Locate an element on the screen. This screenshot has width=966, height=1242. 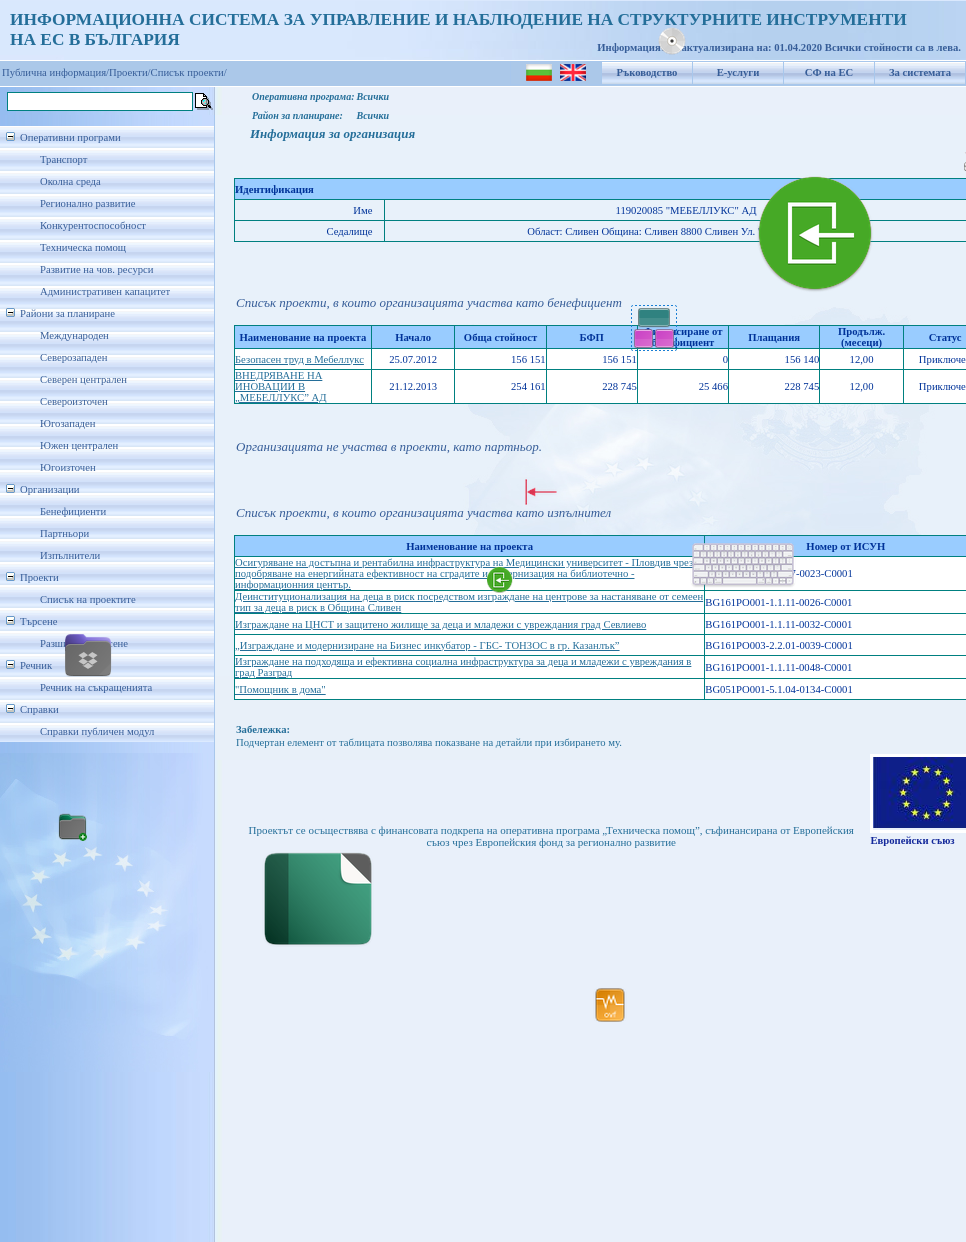
indicates a DVD or optical disc drive is located at coordinates (672, 41).